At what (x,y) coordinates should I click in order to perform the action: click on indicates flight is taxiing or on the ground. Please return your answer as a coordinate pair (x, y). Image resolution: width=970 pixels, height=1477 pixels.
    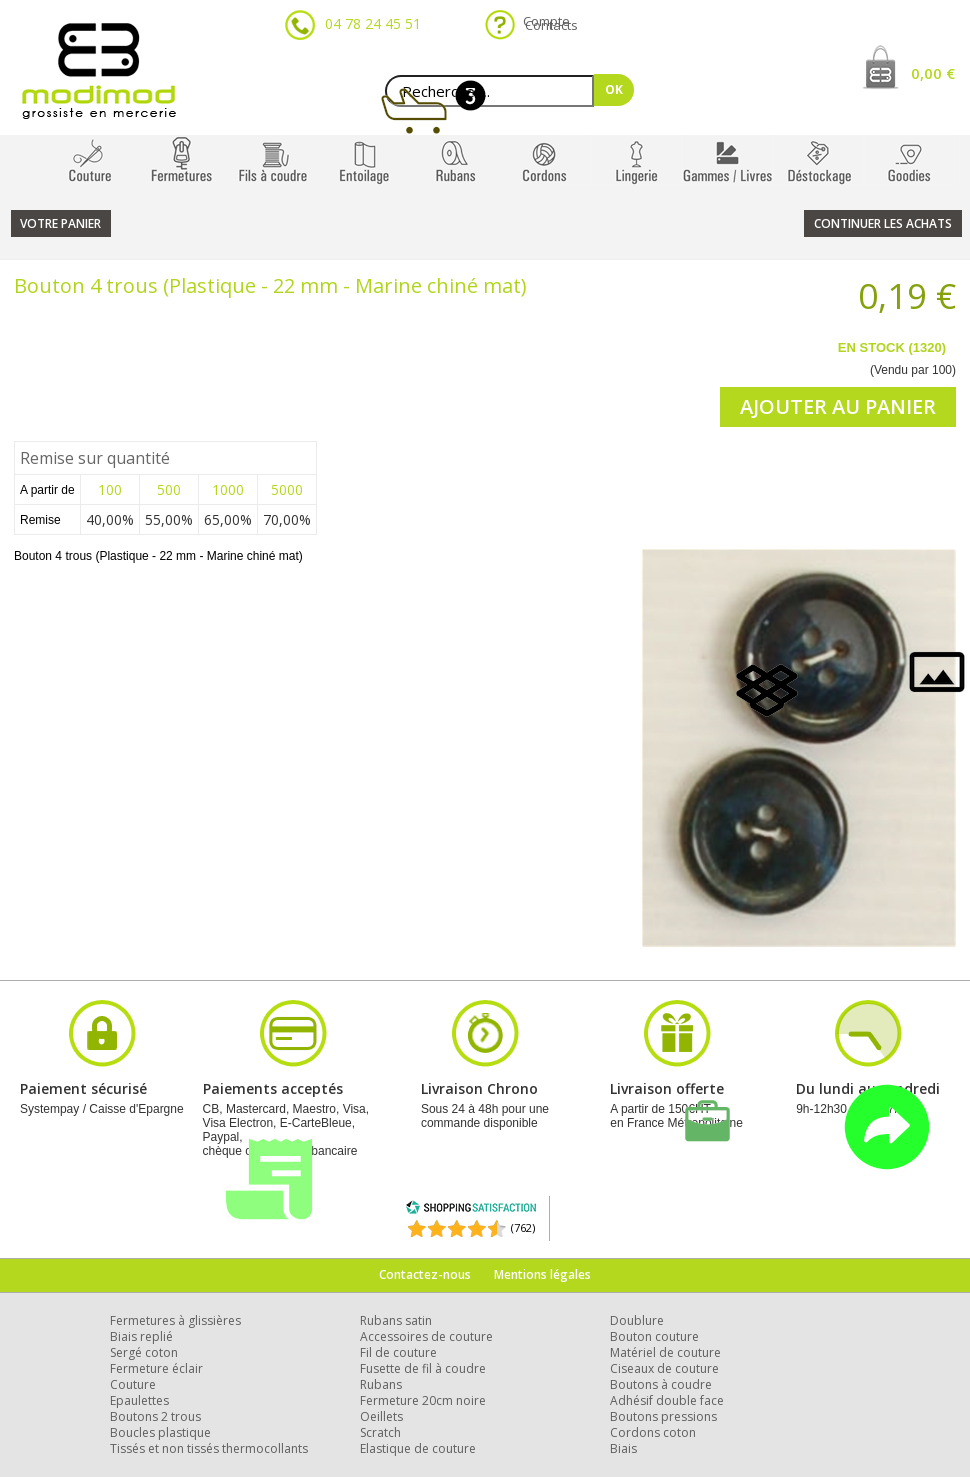
    Looking at the image, I should click on (414, 110).